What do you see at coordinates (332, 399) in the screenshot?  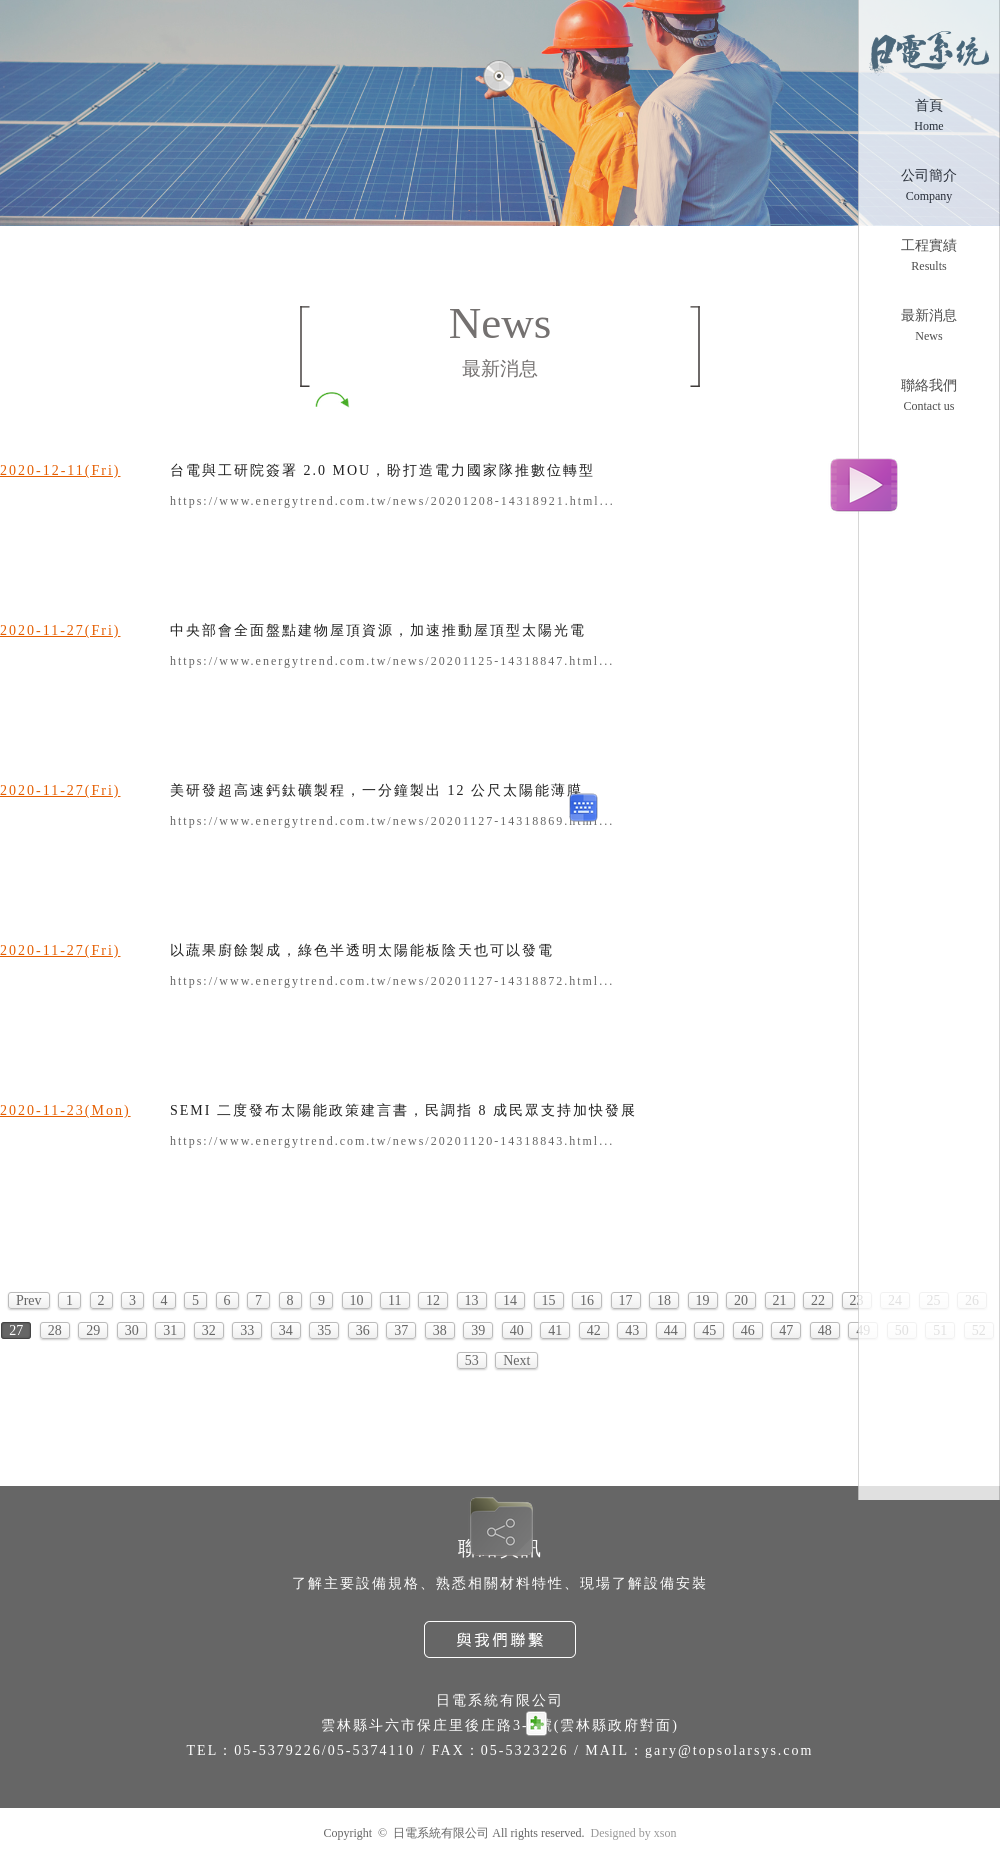 I see `redo the last undone action` at bounding box center [332, 399].